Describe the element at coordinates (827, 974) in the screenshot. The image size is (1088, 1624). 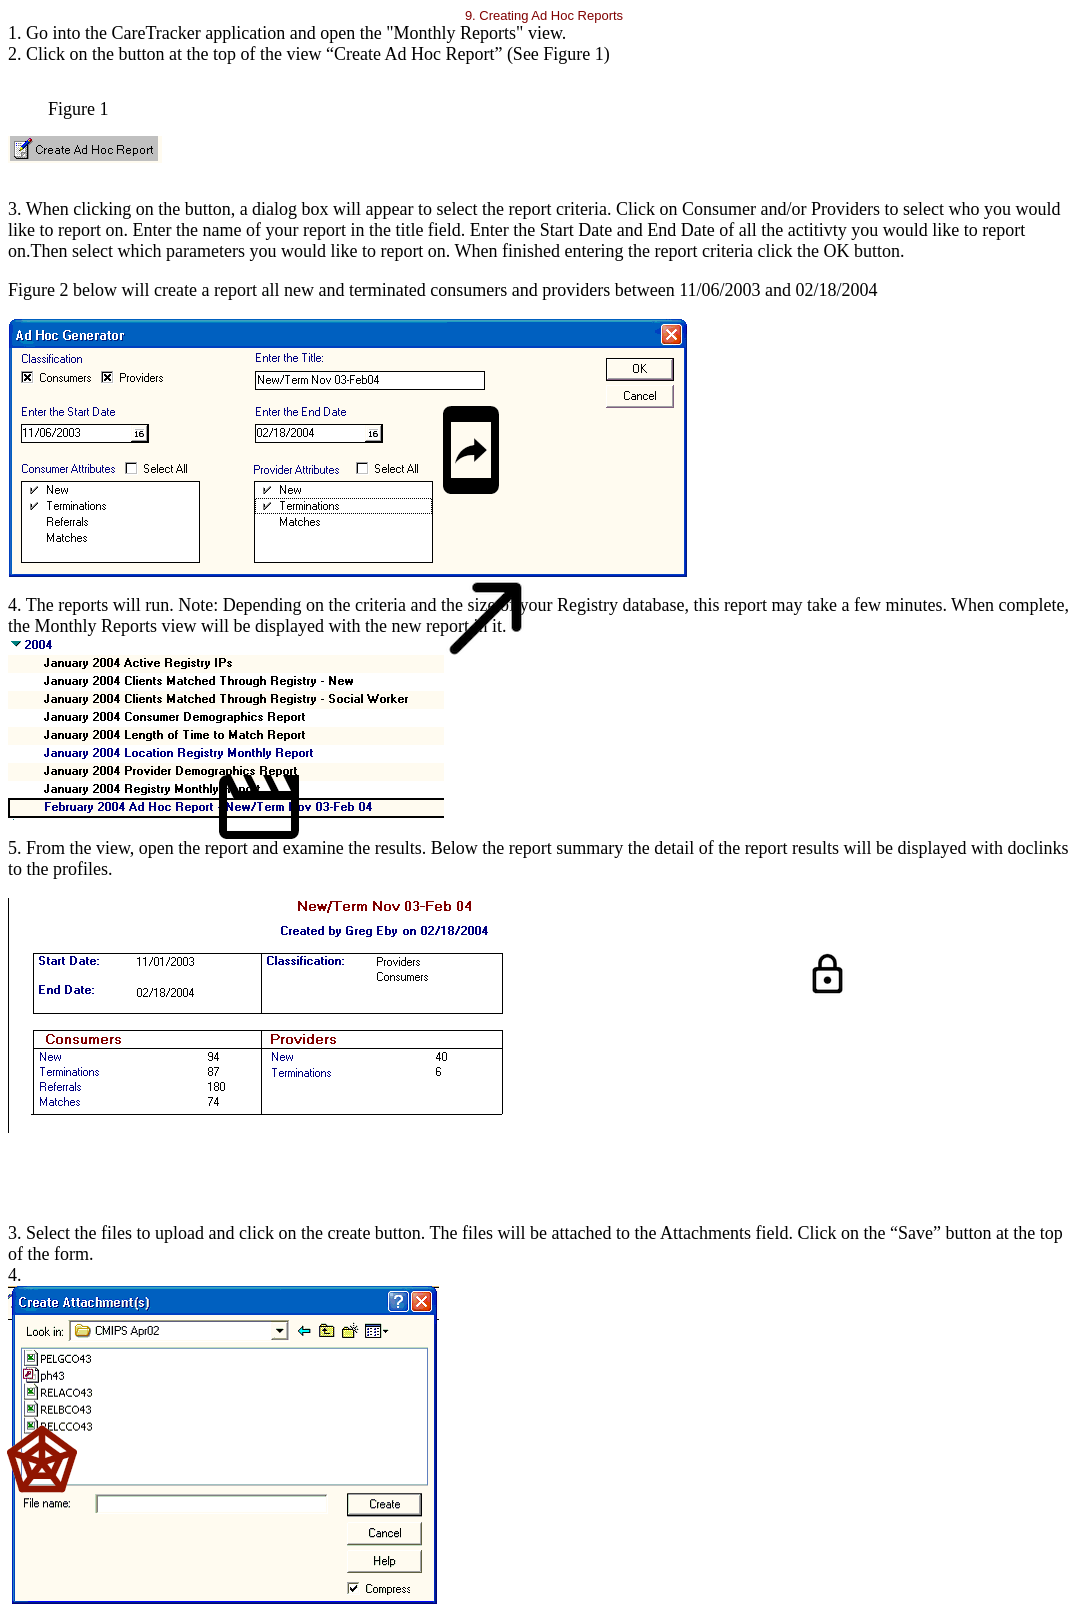
I see `indicates a locked or secured item` at that location.